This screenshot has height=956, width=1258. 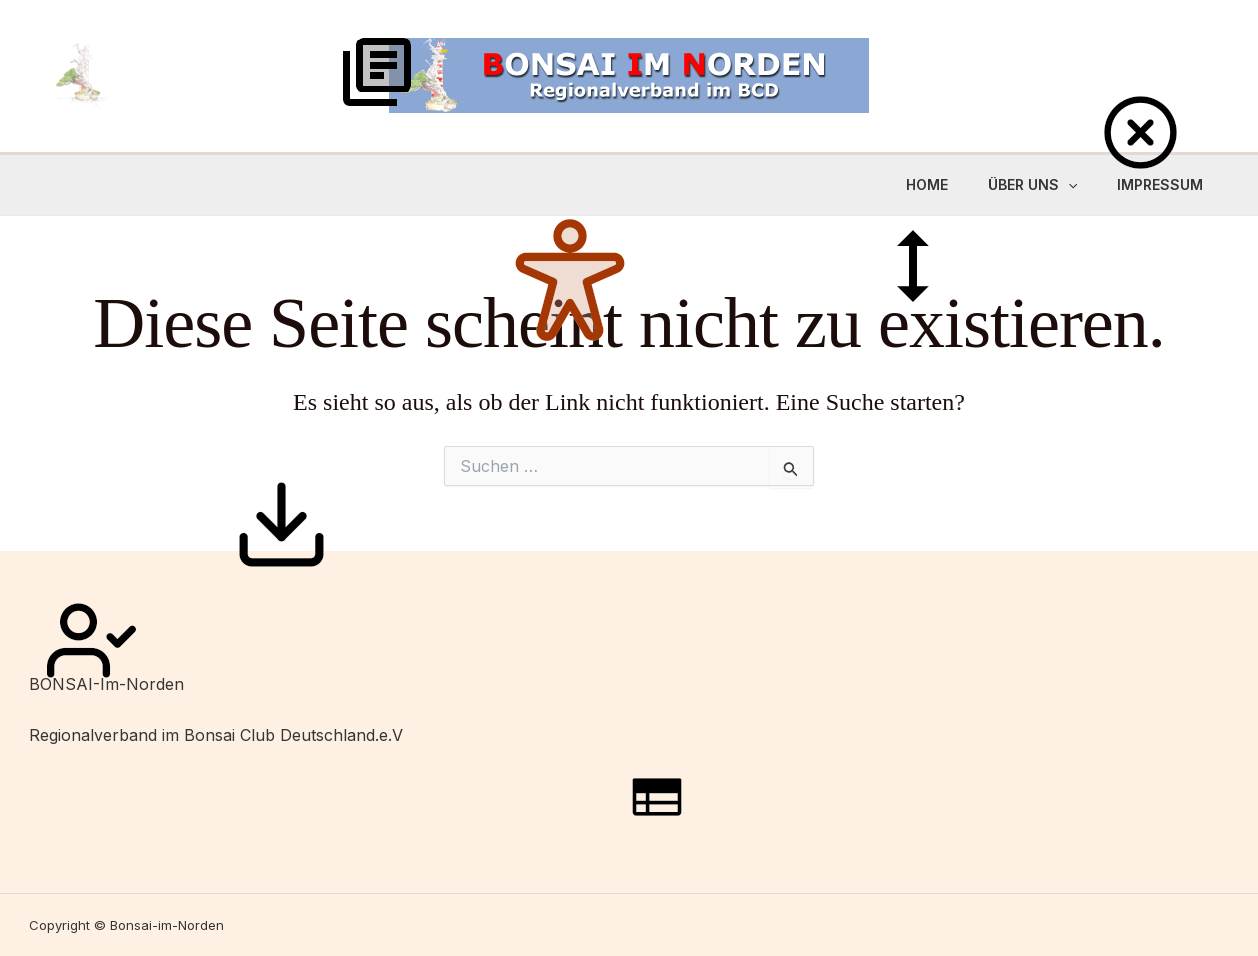 What do you see at coordinates (377, 72) in the screenshot?
I see `access your library or reading list` at bounding box center [377, 72].